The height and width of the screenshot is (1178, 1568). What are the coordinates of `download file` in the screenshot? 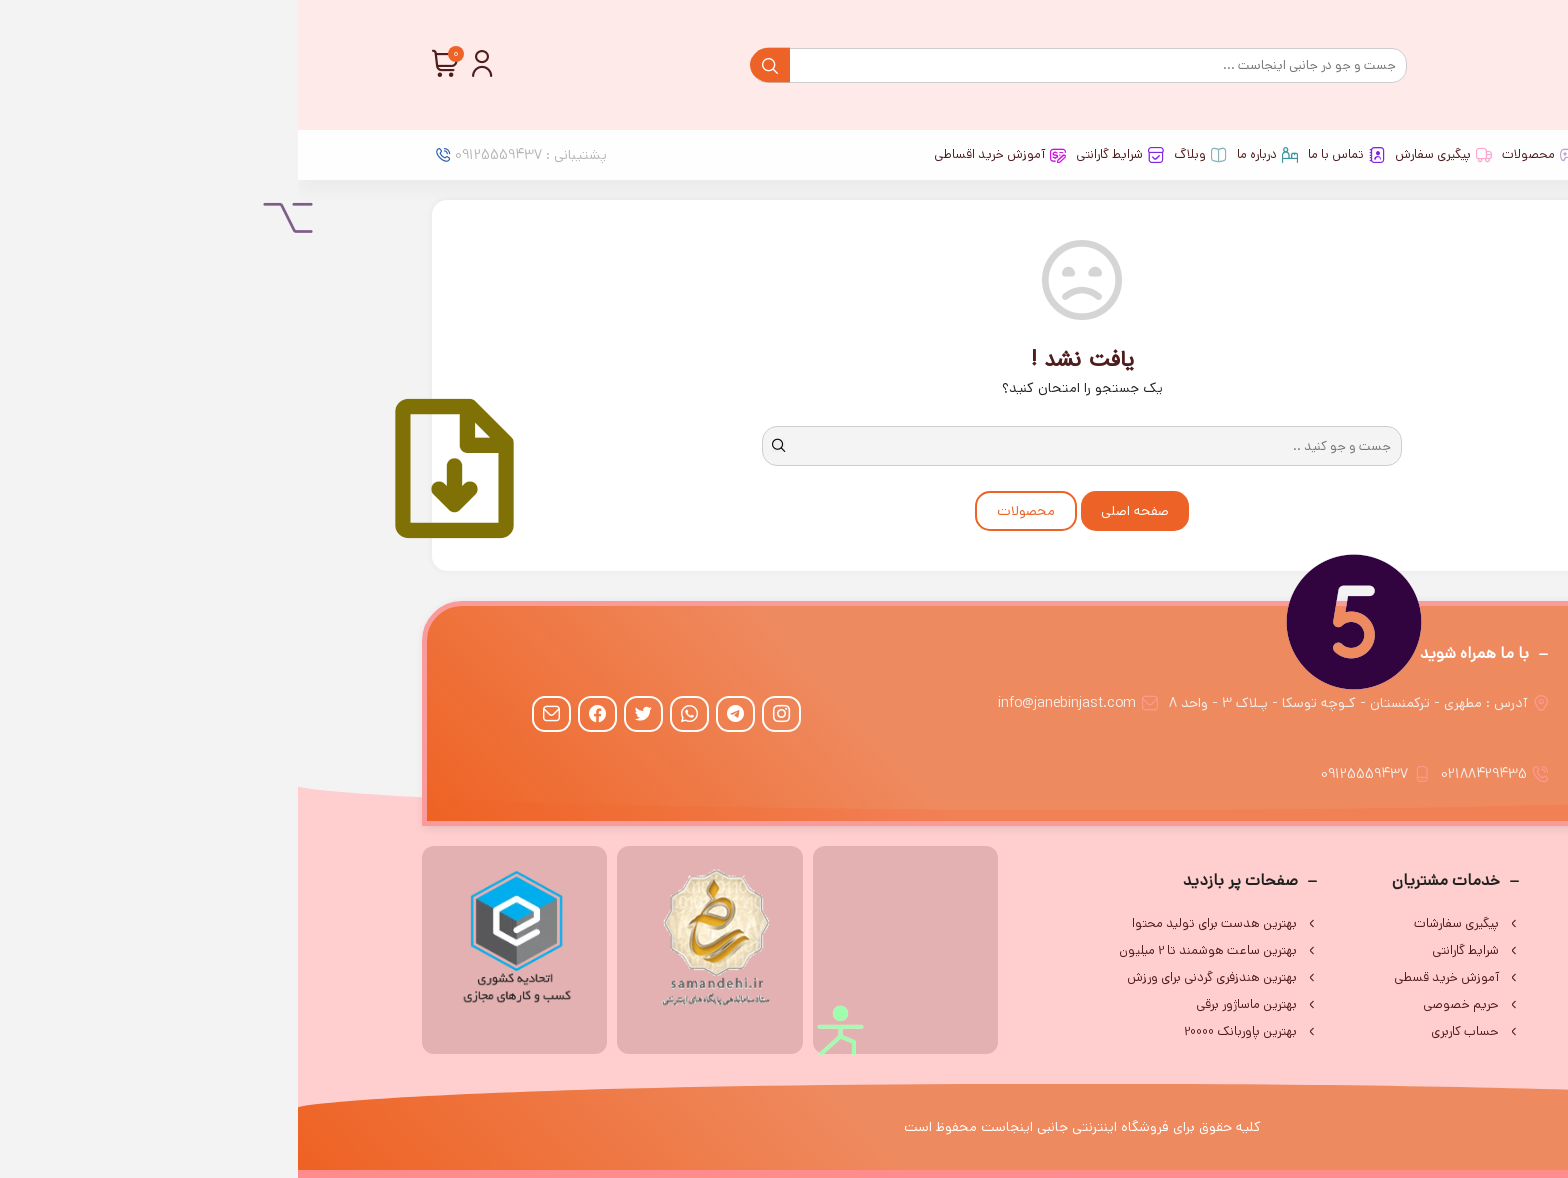 It's located at (454, 468).